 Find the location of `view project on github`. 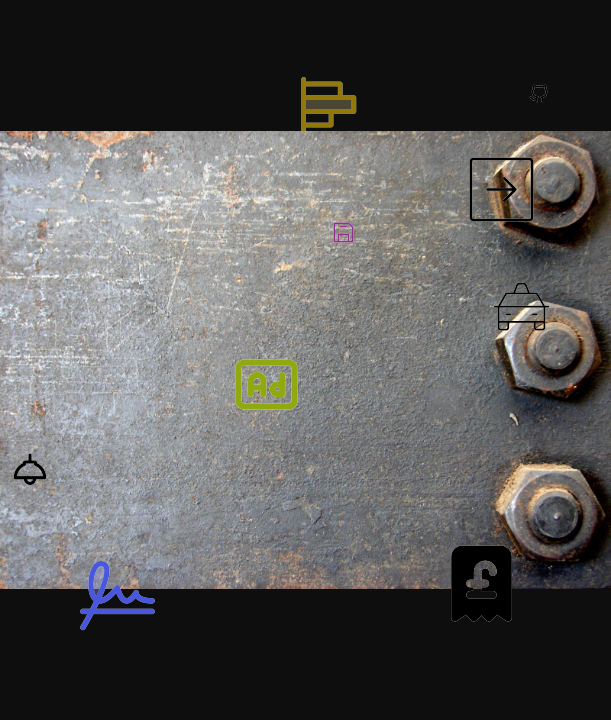

view project on github is located at coordinates (538, 93).